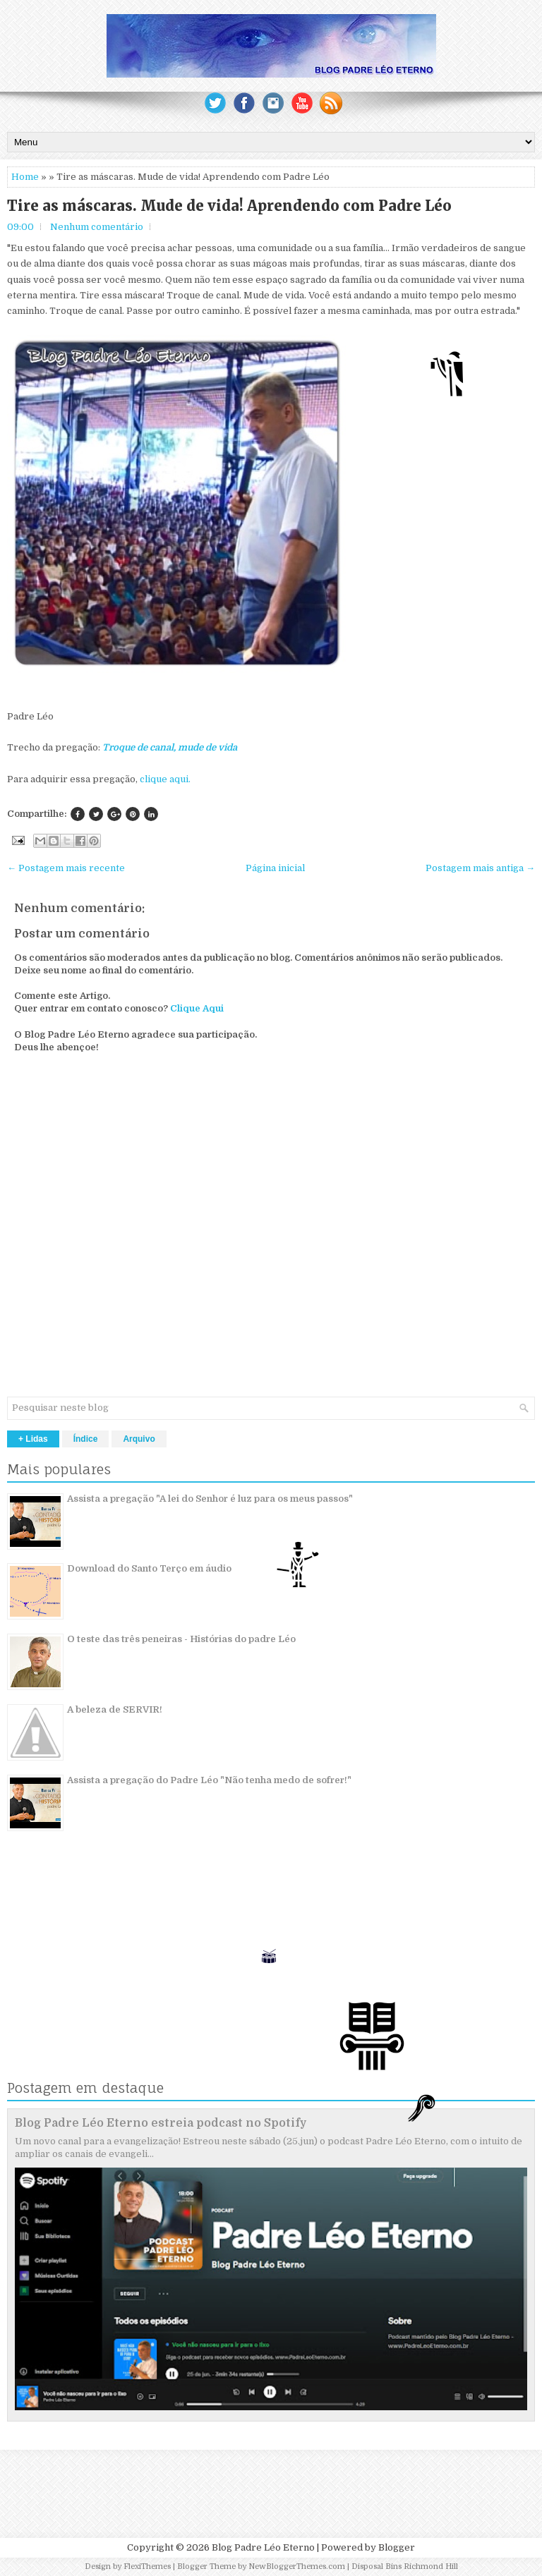 The width and height of the screenshot is (542, 2576). What do you see at coordinates (269, 1956) in the screenshot?
I see `access music or sound settings` at bounding box center [269, 1956].